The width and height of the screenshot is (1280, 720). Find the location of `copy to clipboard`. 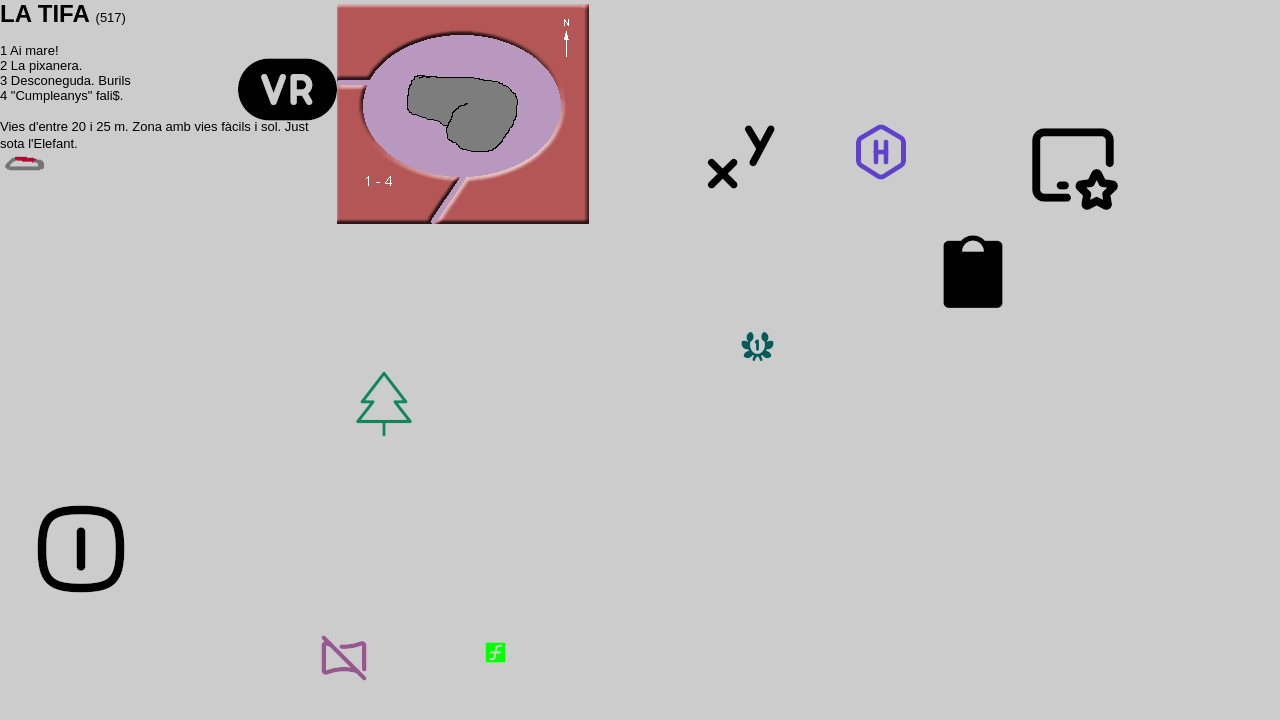

copy to clipboard is located at coordinates (973, 273).